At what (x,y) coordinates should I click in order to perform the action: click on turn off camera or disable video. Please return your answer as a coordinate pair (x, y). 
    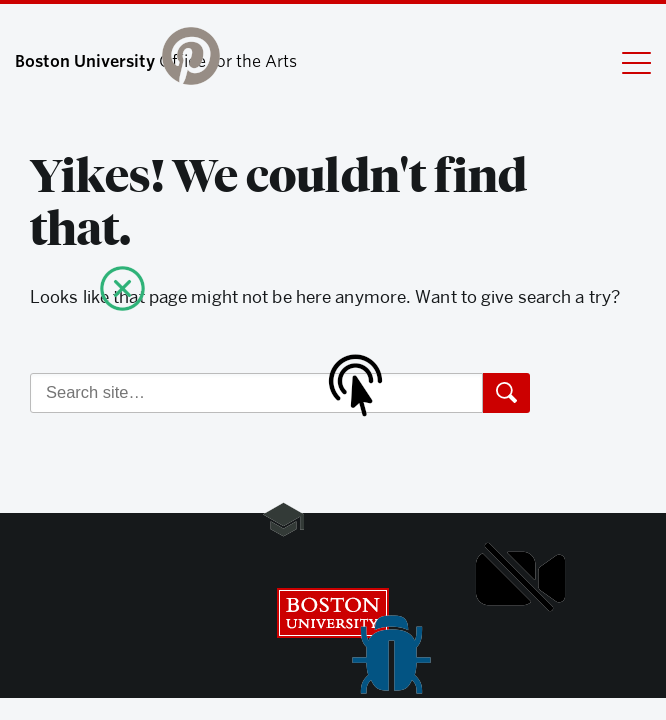
    Looking at the image, I should click on (520, 578).